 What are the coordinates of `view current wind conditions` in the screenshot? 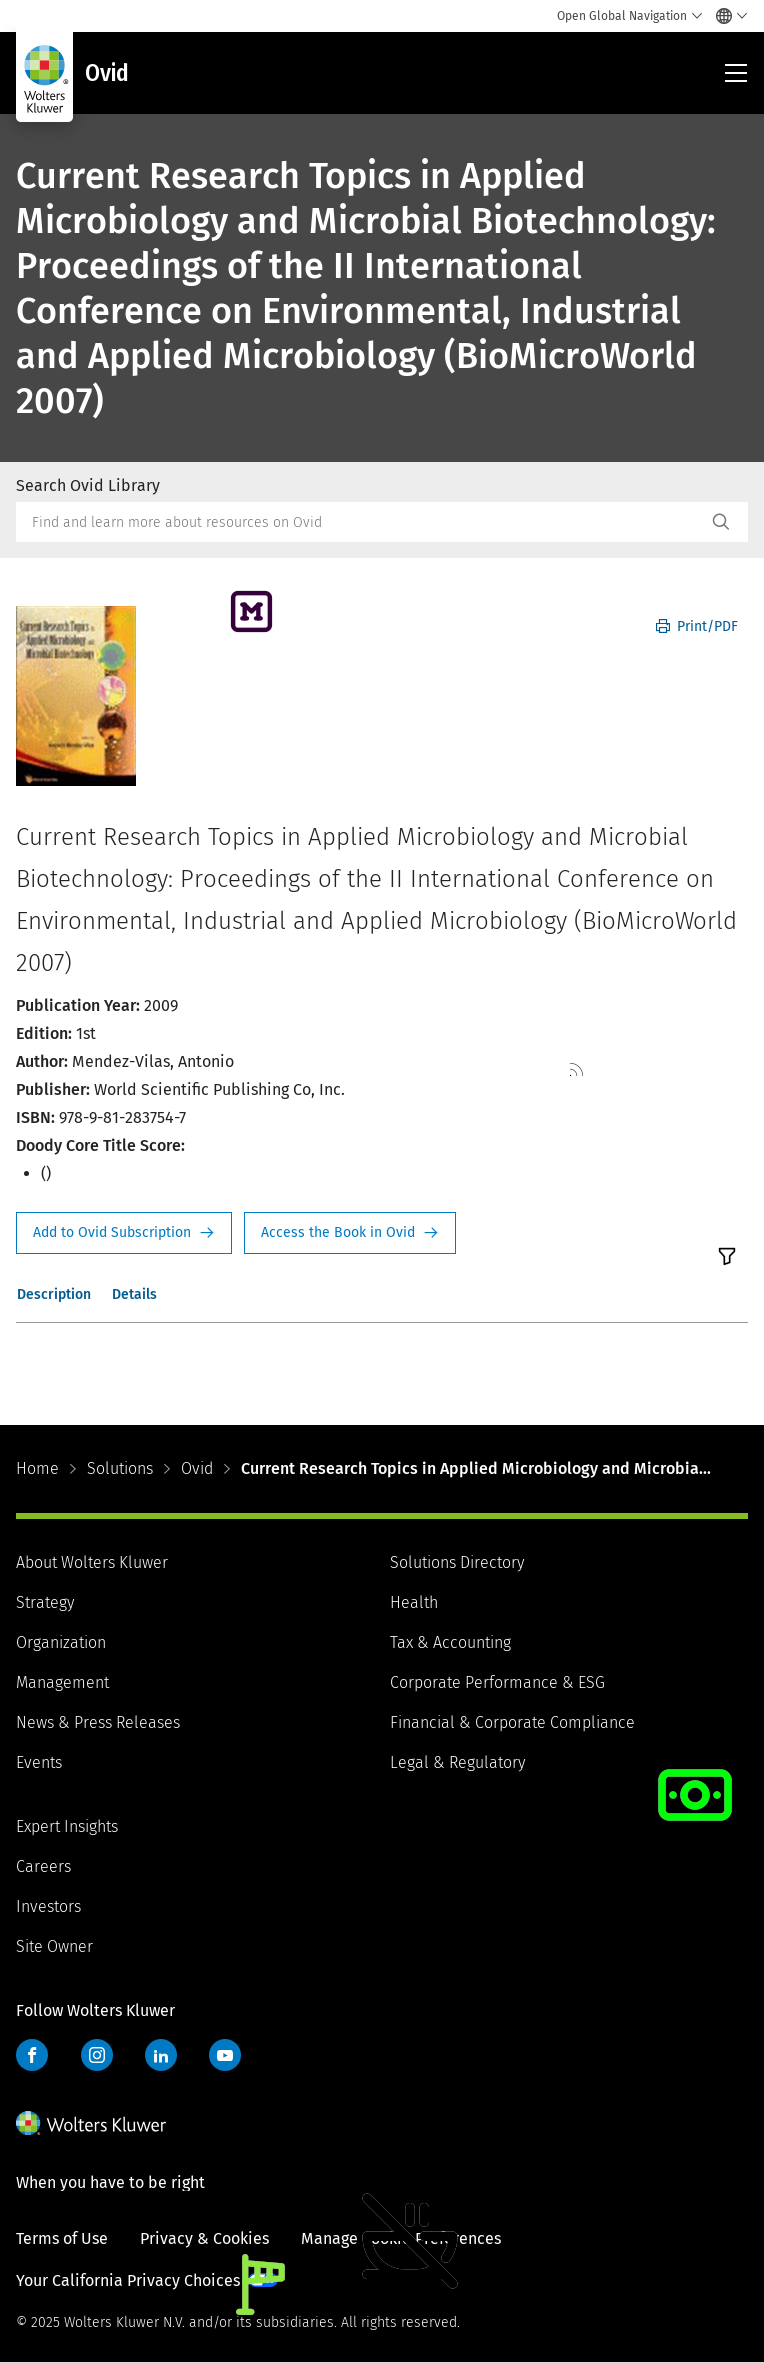 It's located at (263, 2284).